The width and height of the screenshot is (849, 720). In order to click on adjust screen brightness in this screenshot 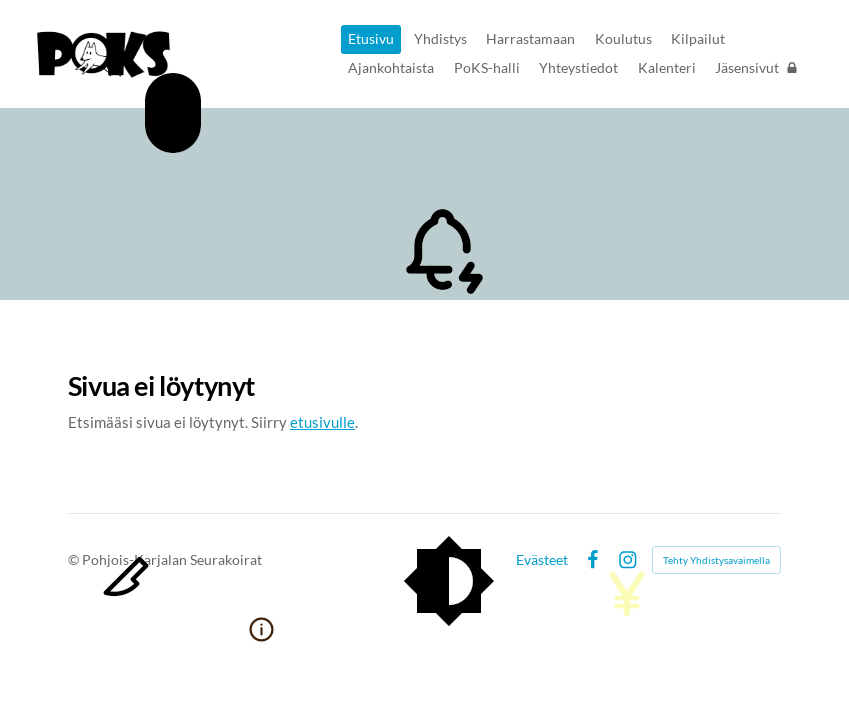, I will do `click(449, 581)`.